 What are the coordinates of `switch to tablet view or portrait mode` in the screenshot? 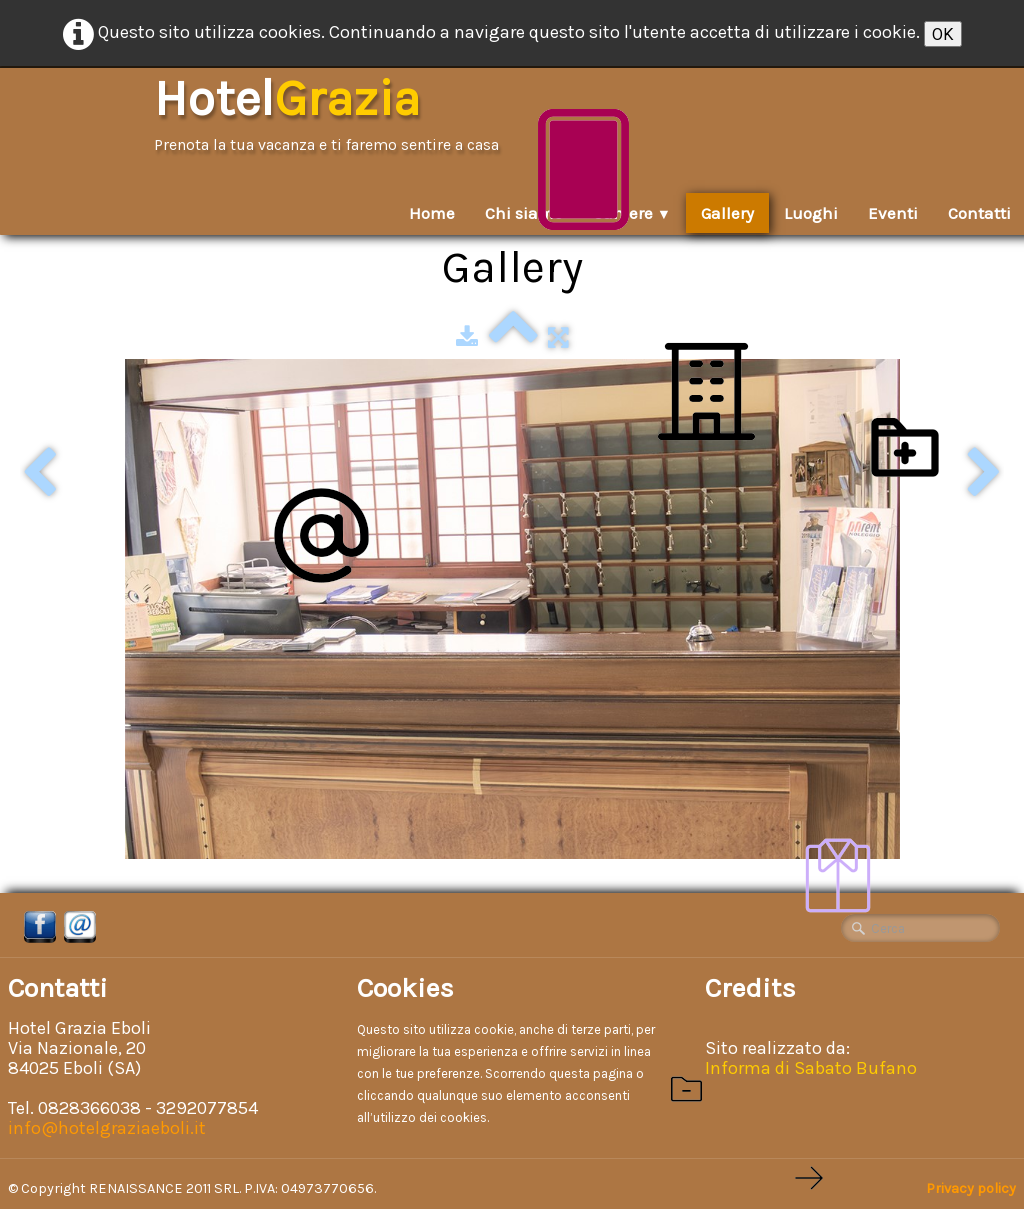 It's located at (583, 169).